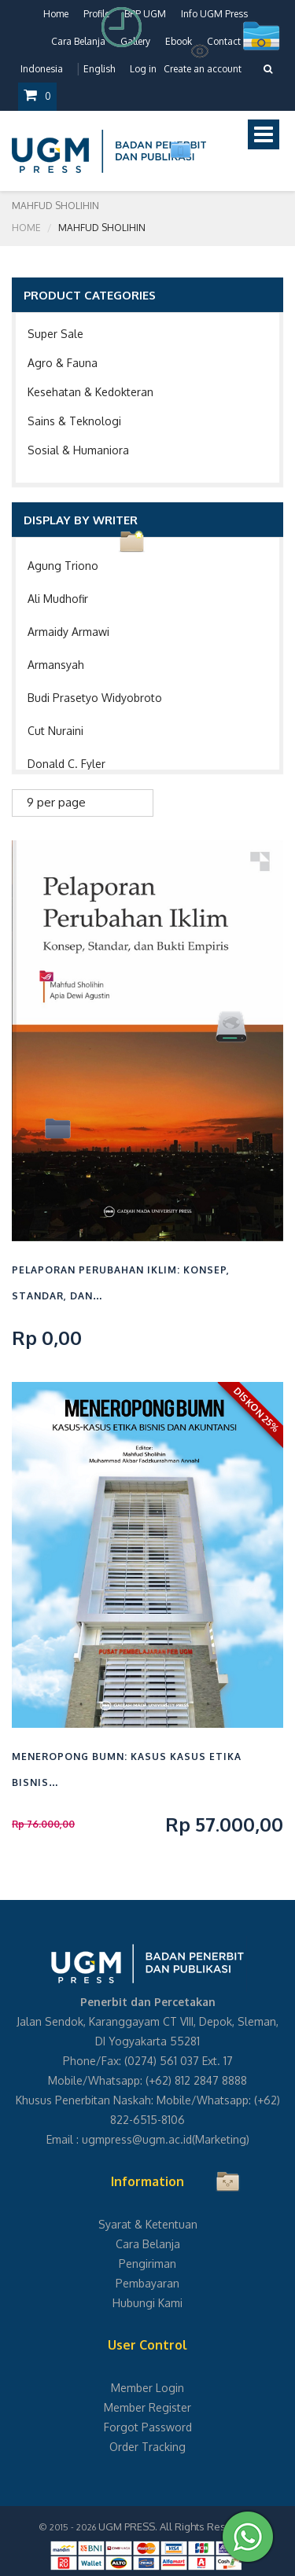 The image size is (295, 2576). I want to click on create a new folder, so click(131, 542).